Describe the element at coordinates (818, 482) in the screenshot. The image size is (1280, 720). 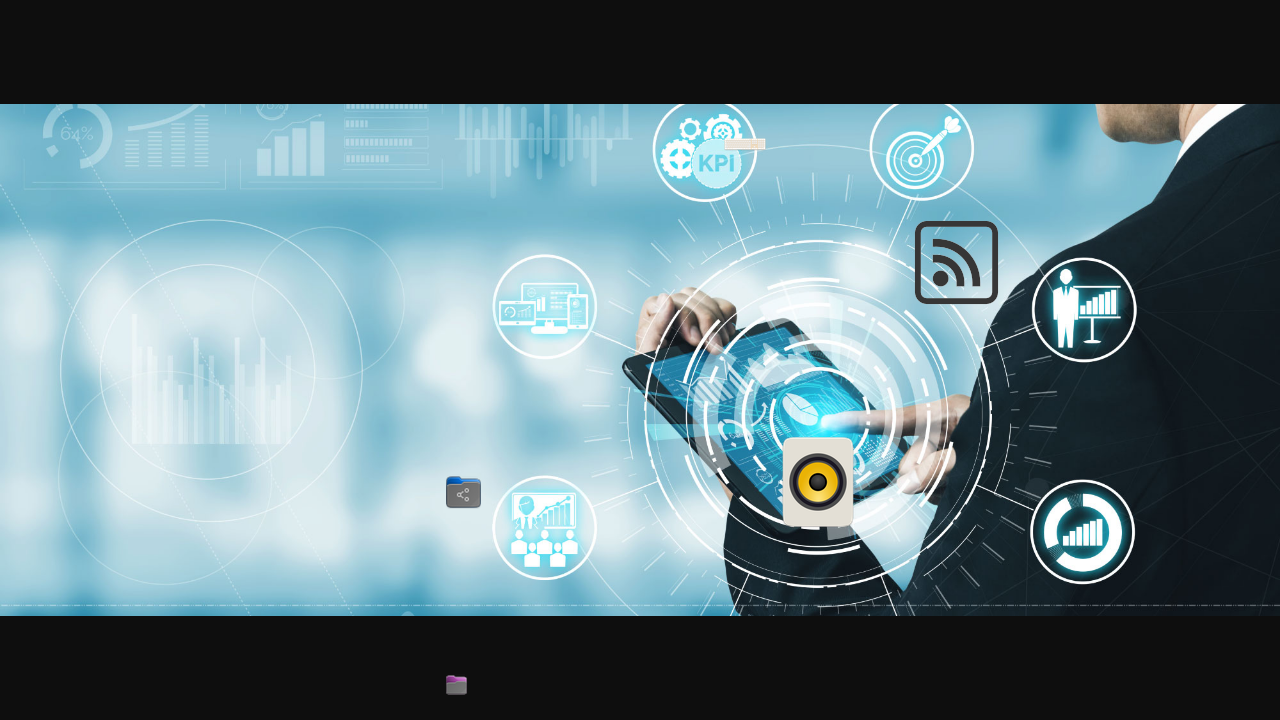
I see `access system sound settings` at that location.